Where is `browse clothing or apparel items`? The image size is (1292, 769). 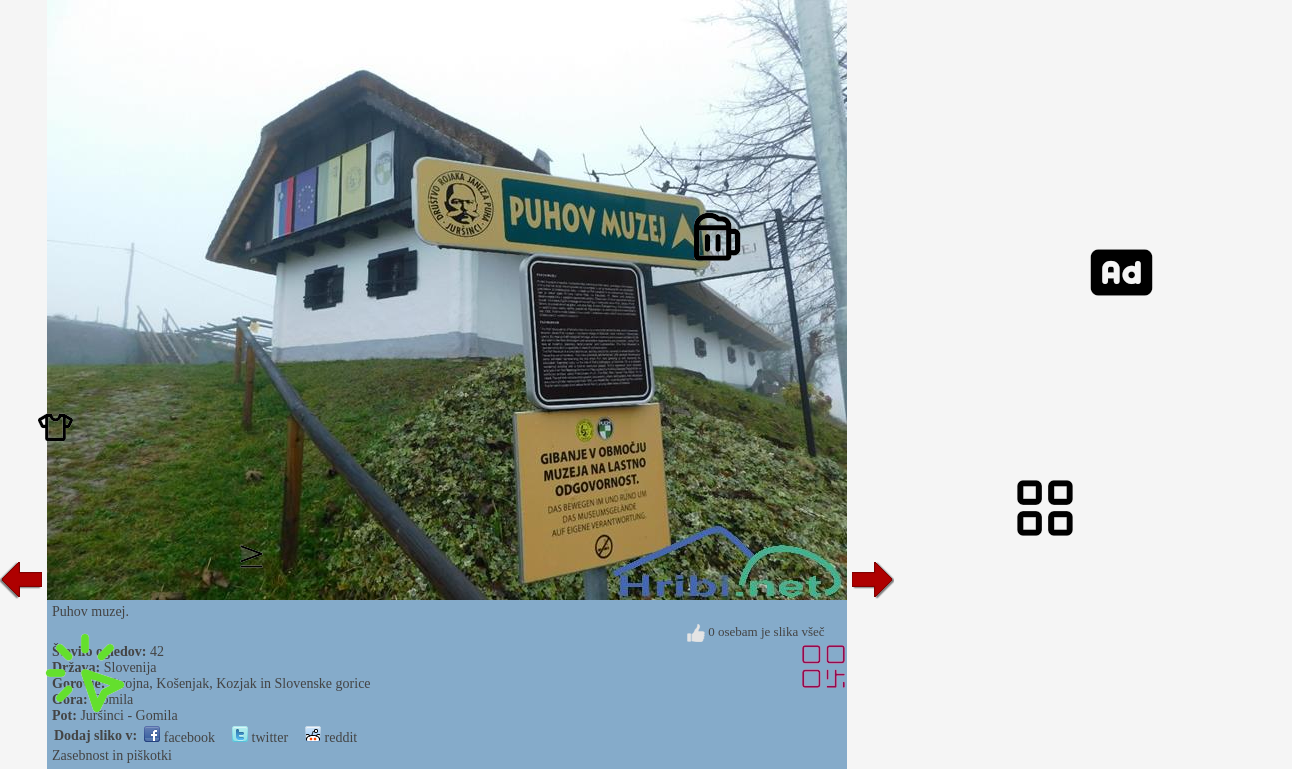
browse clothing or apparel items is located at coordinates (55, 427).